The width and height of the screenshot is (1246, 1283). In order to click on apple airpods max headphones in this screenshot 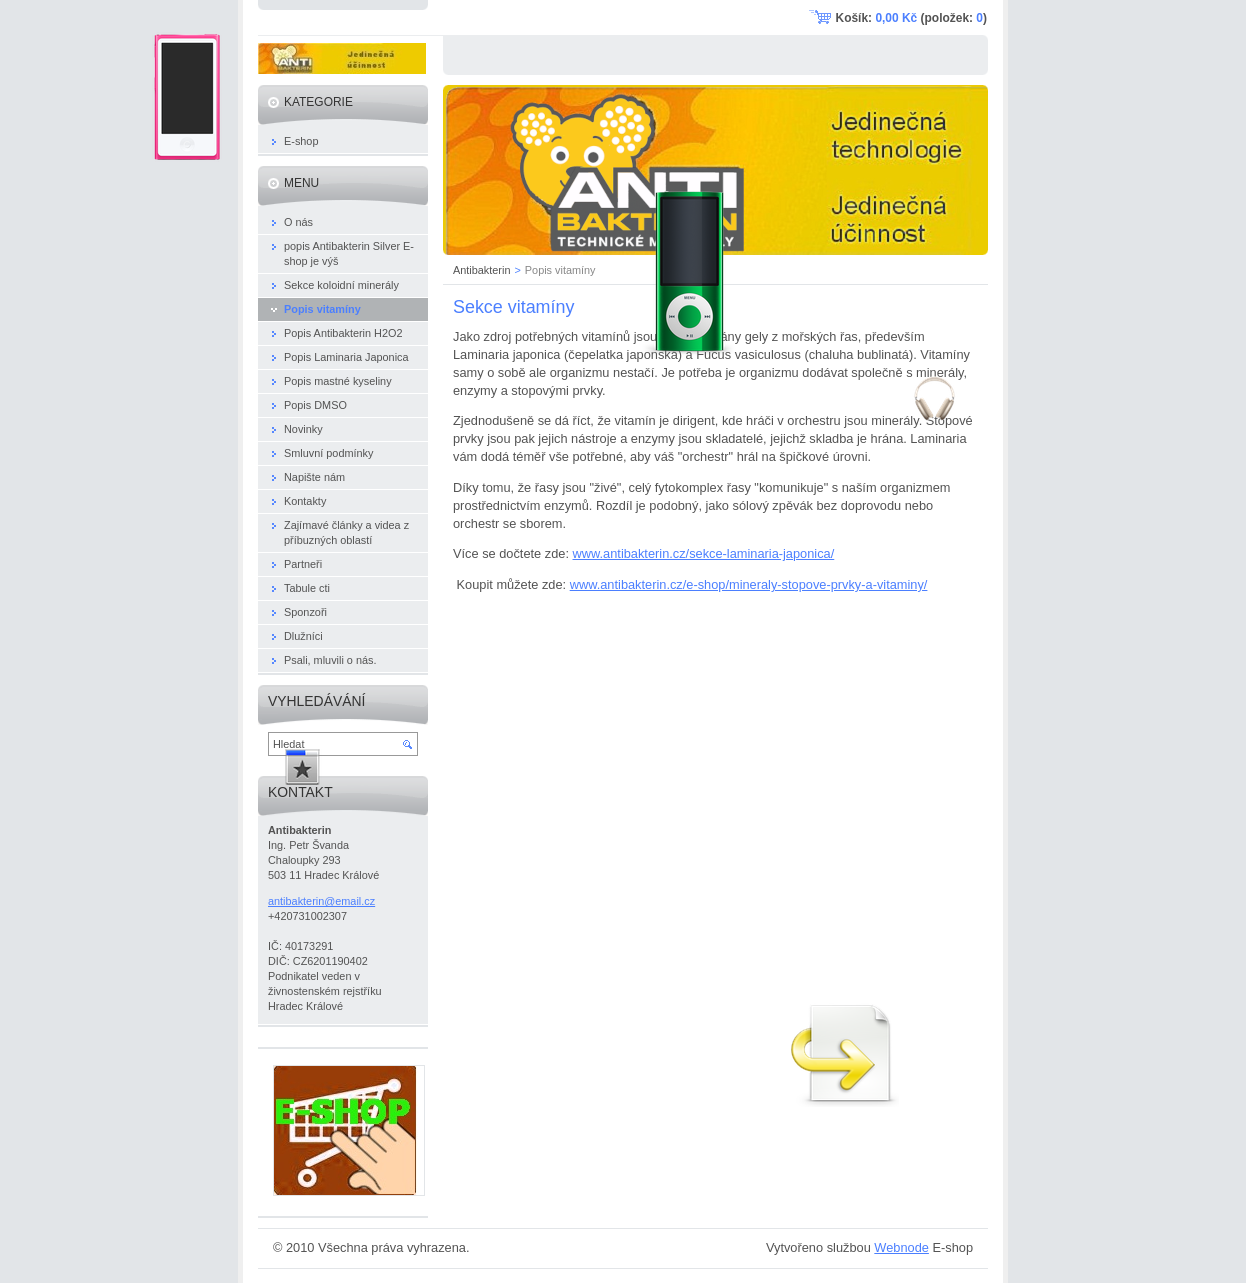, I will do `click(934, 398)`.